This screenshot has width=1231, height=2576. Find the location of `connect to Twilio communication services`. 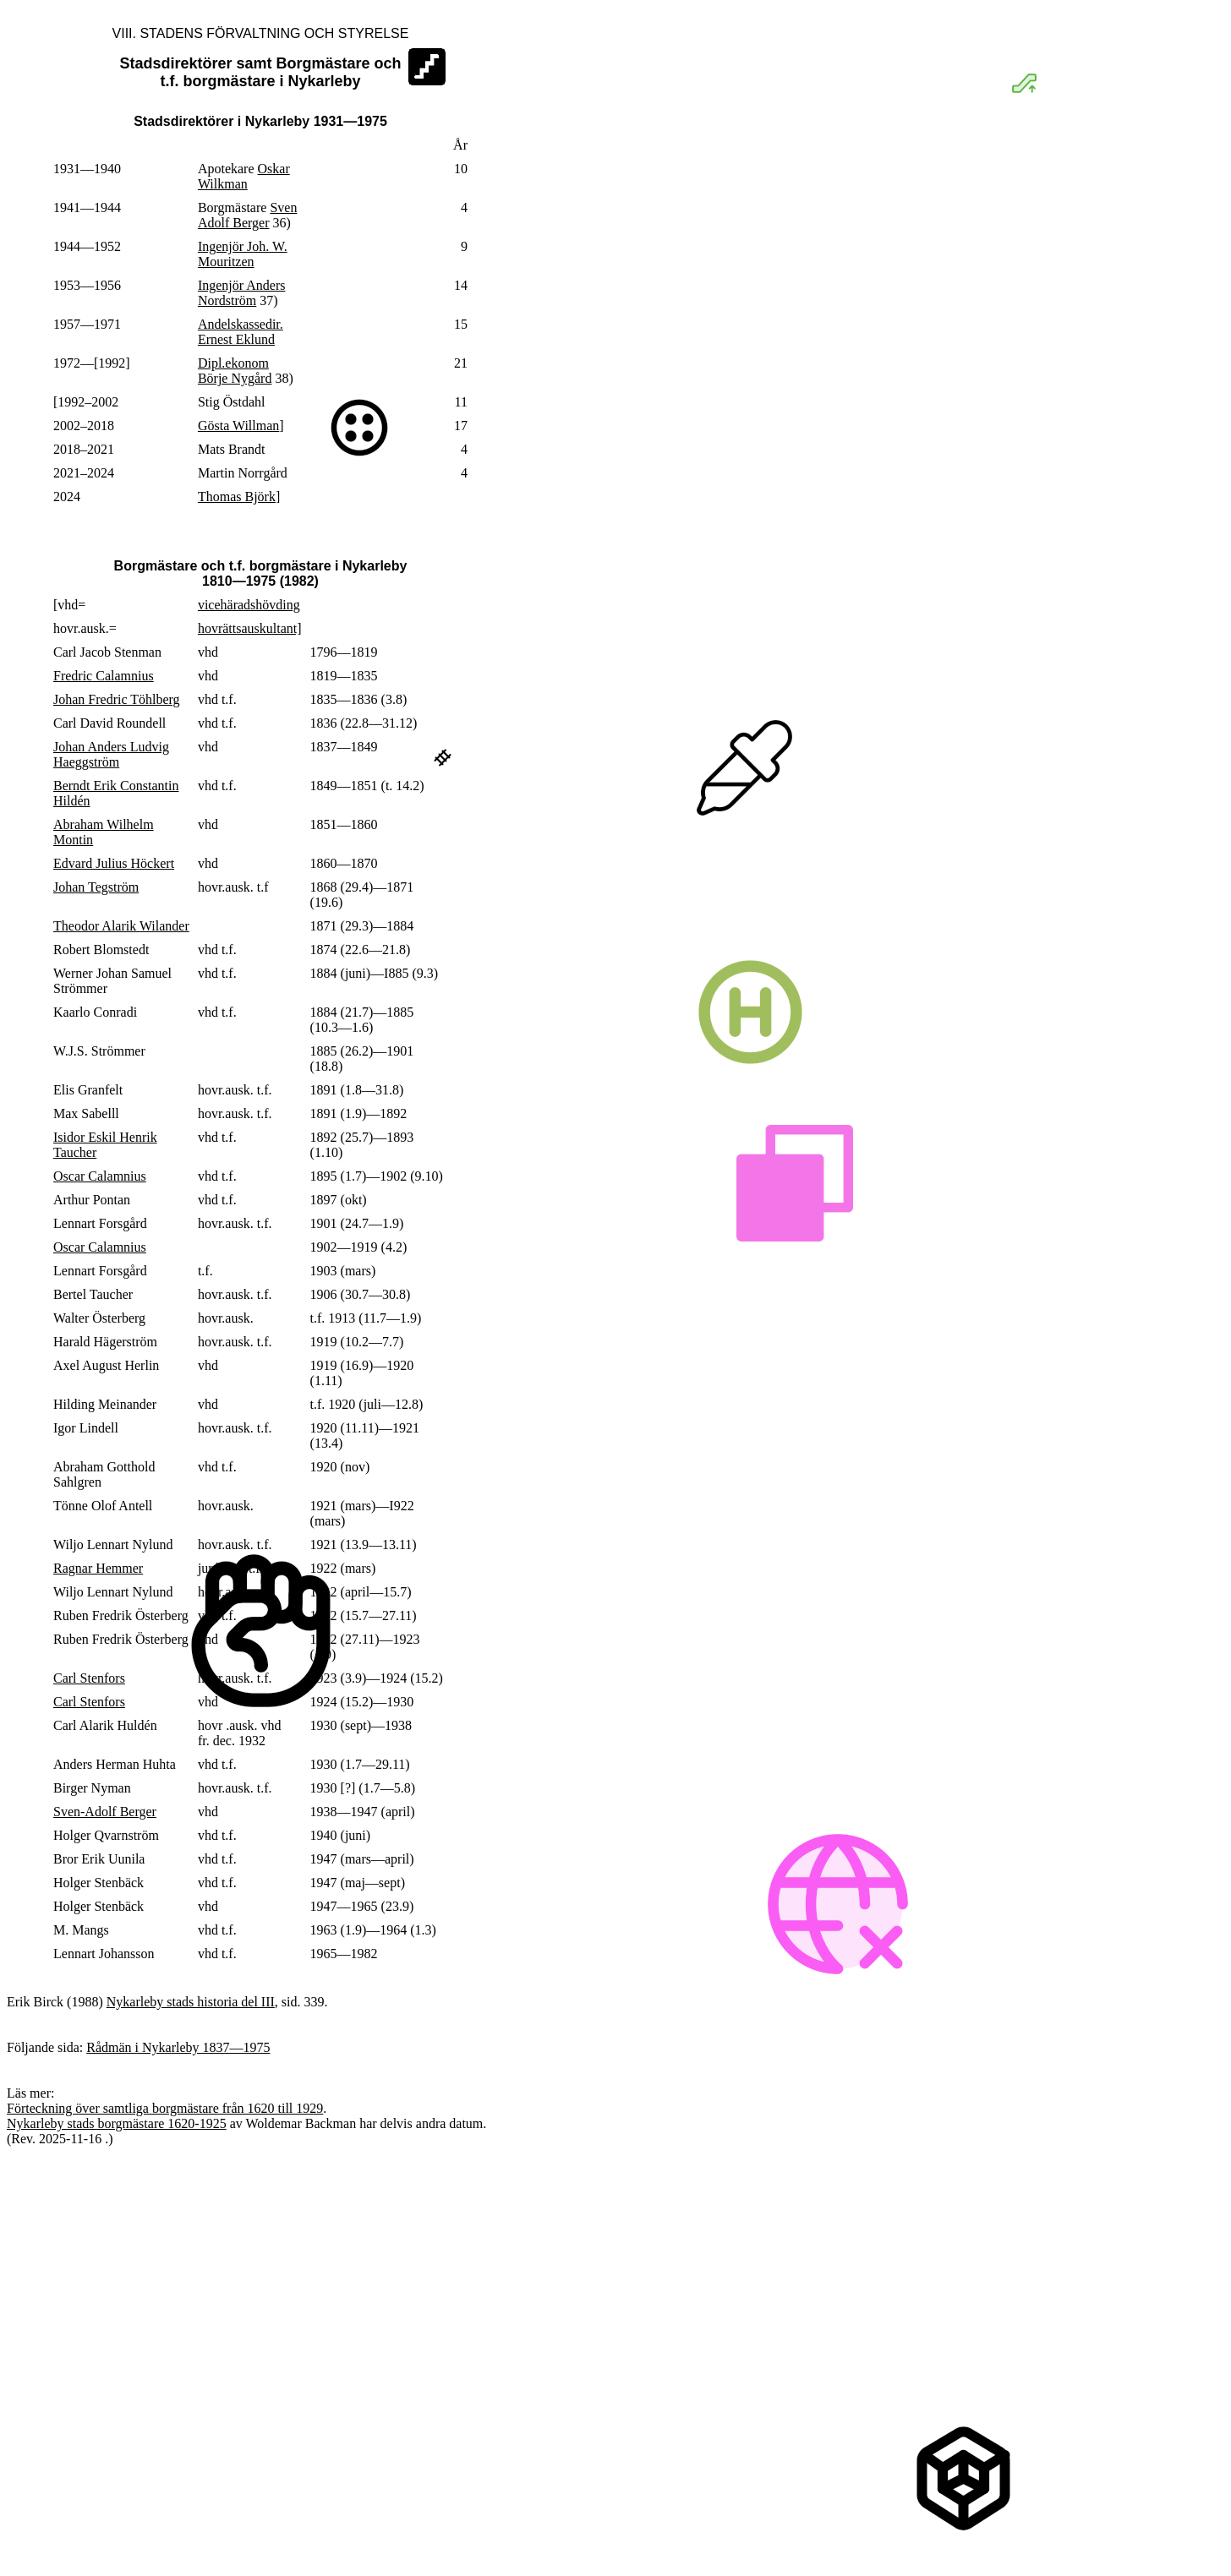

connect to Twilio communication services is located at coordinates (359, 428).